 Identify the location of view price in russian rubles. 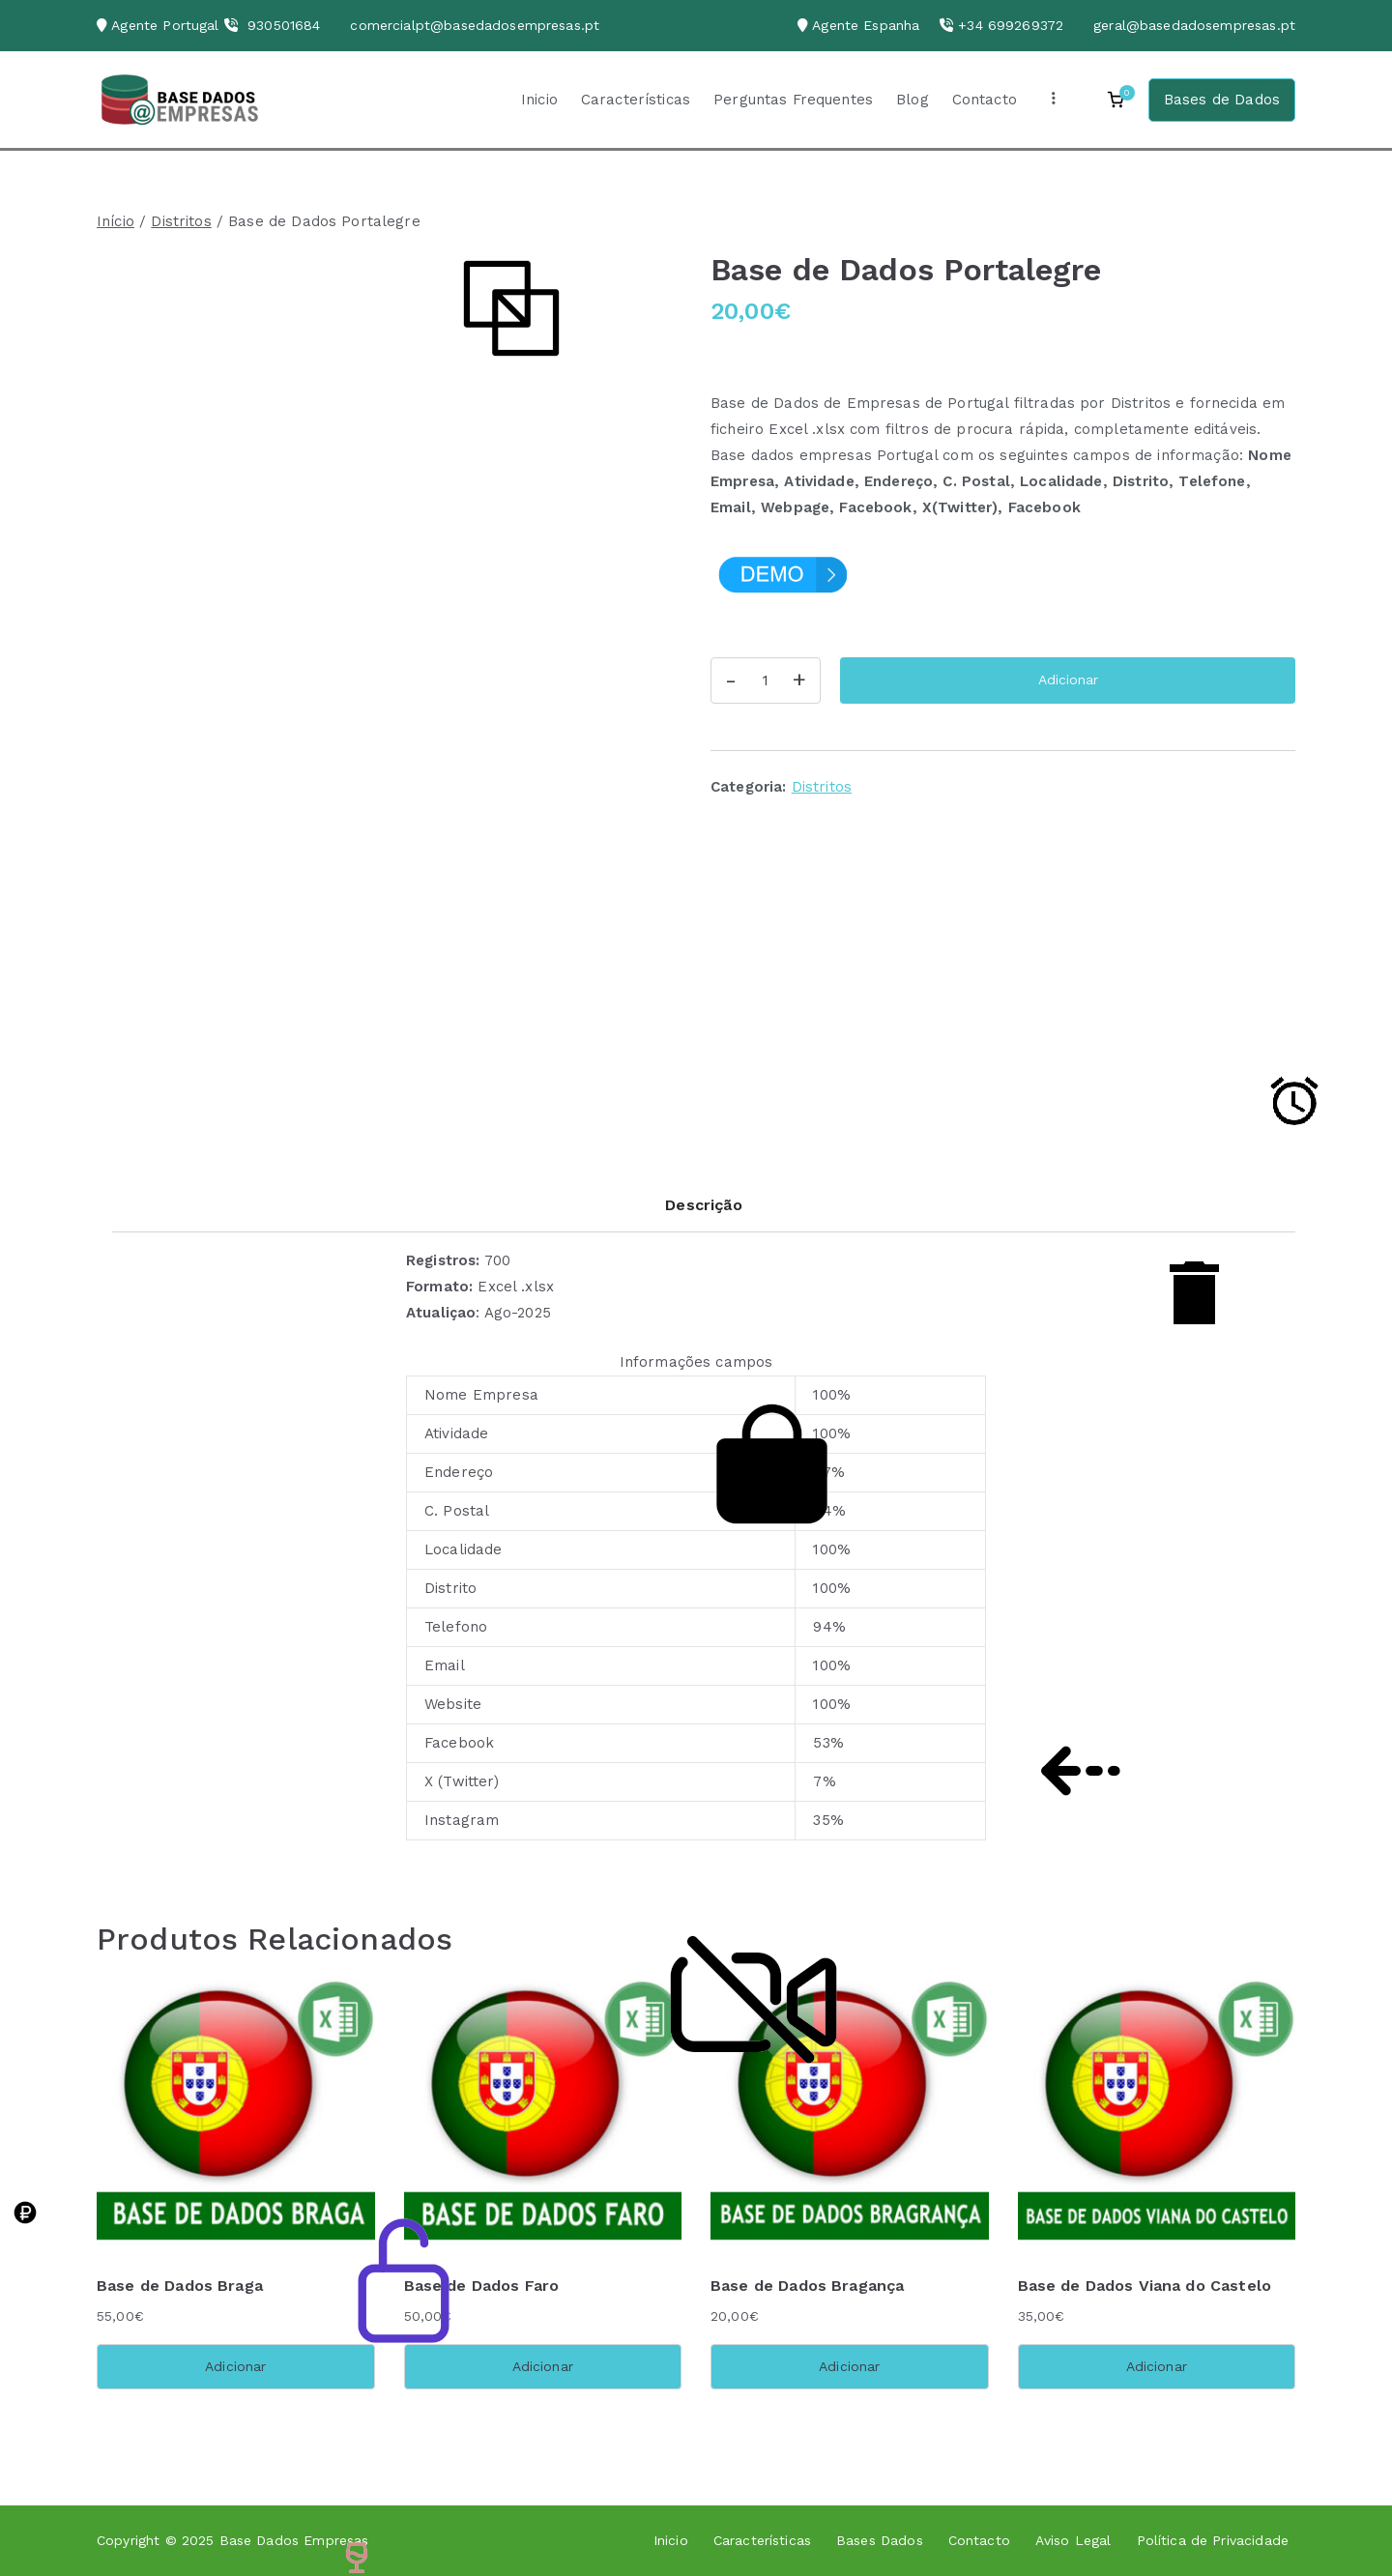
(25, 2213).